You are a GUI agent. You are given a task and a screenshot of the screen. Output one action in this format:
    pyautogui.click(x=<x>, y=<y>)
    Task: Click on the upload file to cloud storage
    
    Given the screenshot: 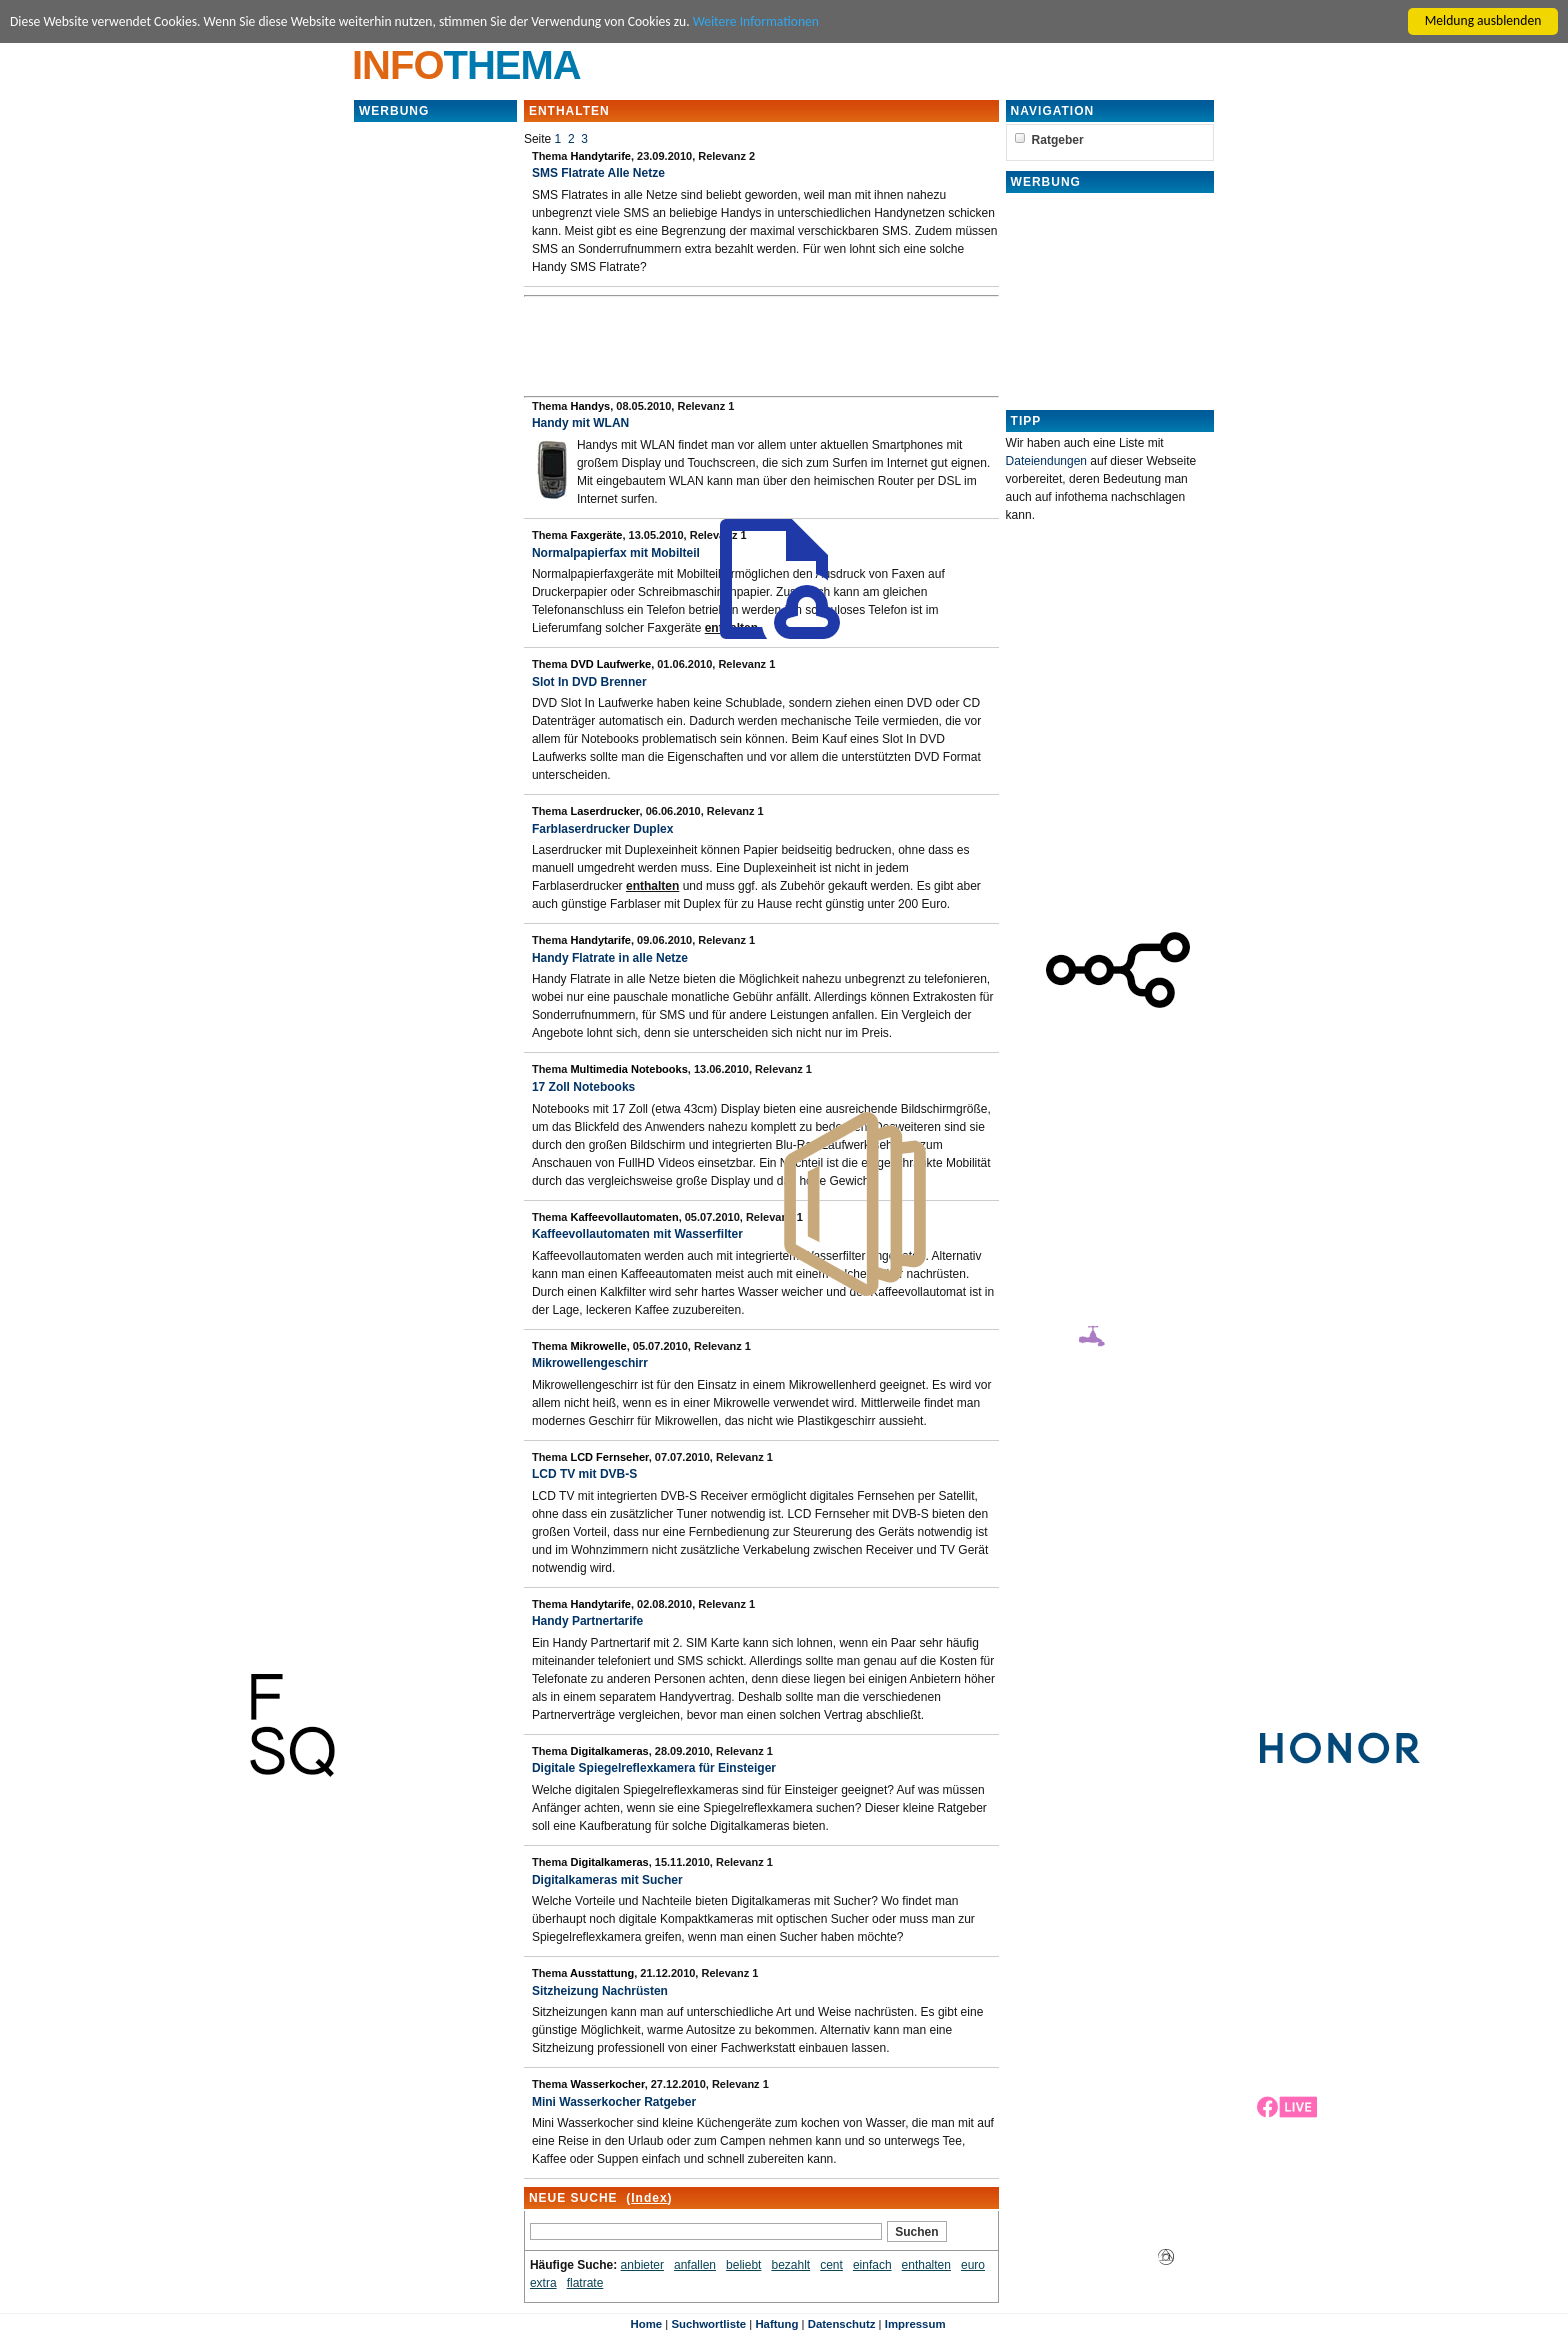 What is the action you would take?
    pyautogui.click(x=774, y=579)
    